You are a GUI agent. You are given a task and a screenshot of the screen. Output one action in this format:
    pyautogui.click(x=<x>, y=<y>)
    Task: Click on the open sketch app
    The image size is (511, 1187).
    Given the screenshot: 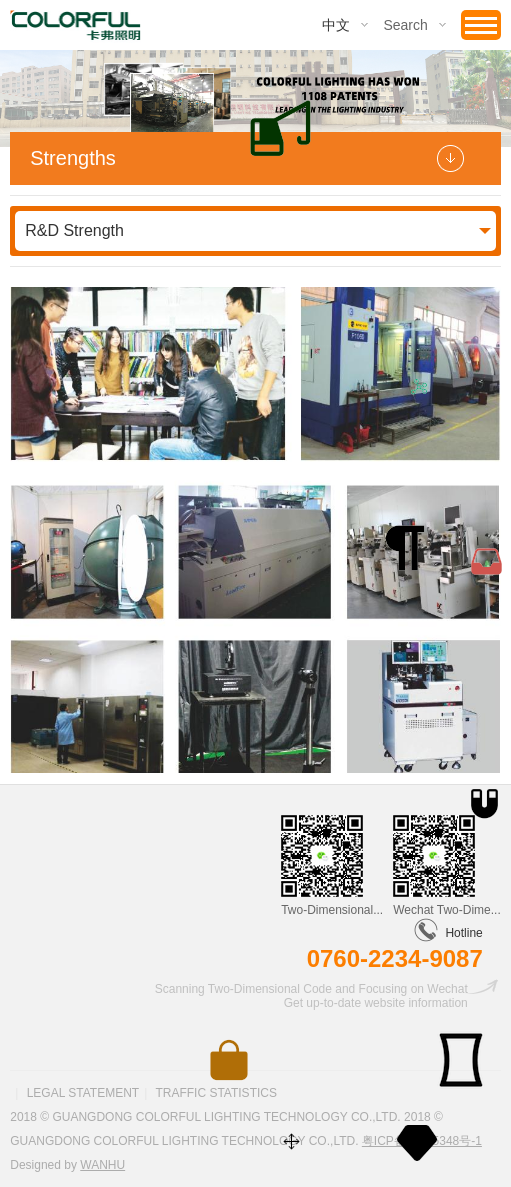 What is the action you would take?
    pyautogui.click(x=417, y=1143)
    